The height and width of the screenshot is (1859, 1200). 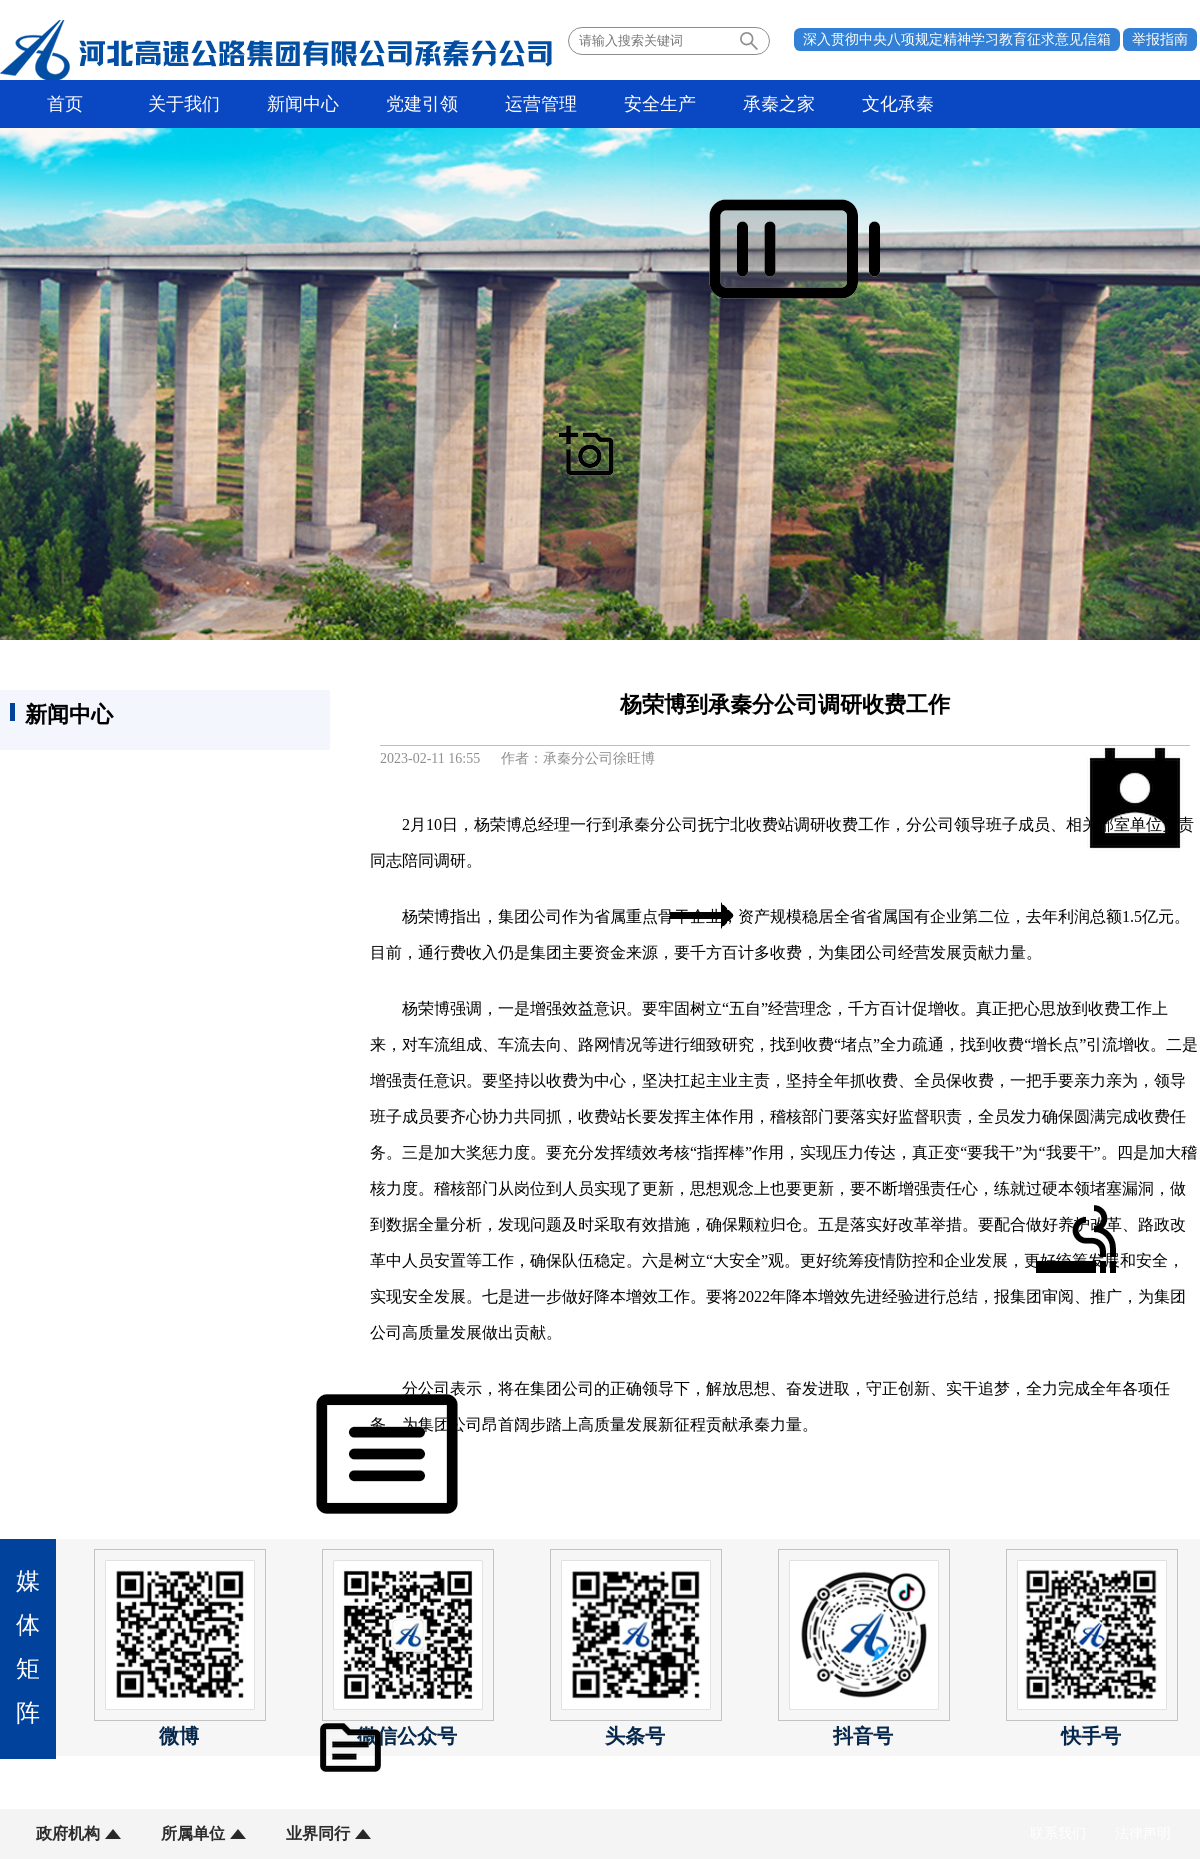 What do you see at coordinates (587, 451) in the screenshot?
I see `add a new photo` at bounding box center [587, 451].